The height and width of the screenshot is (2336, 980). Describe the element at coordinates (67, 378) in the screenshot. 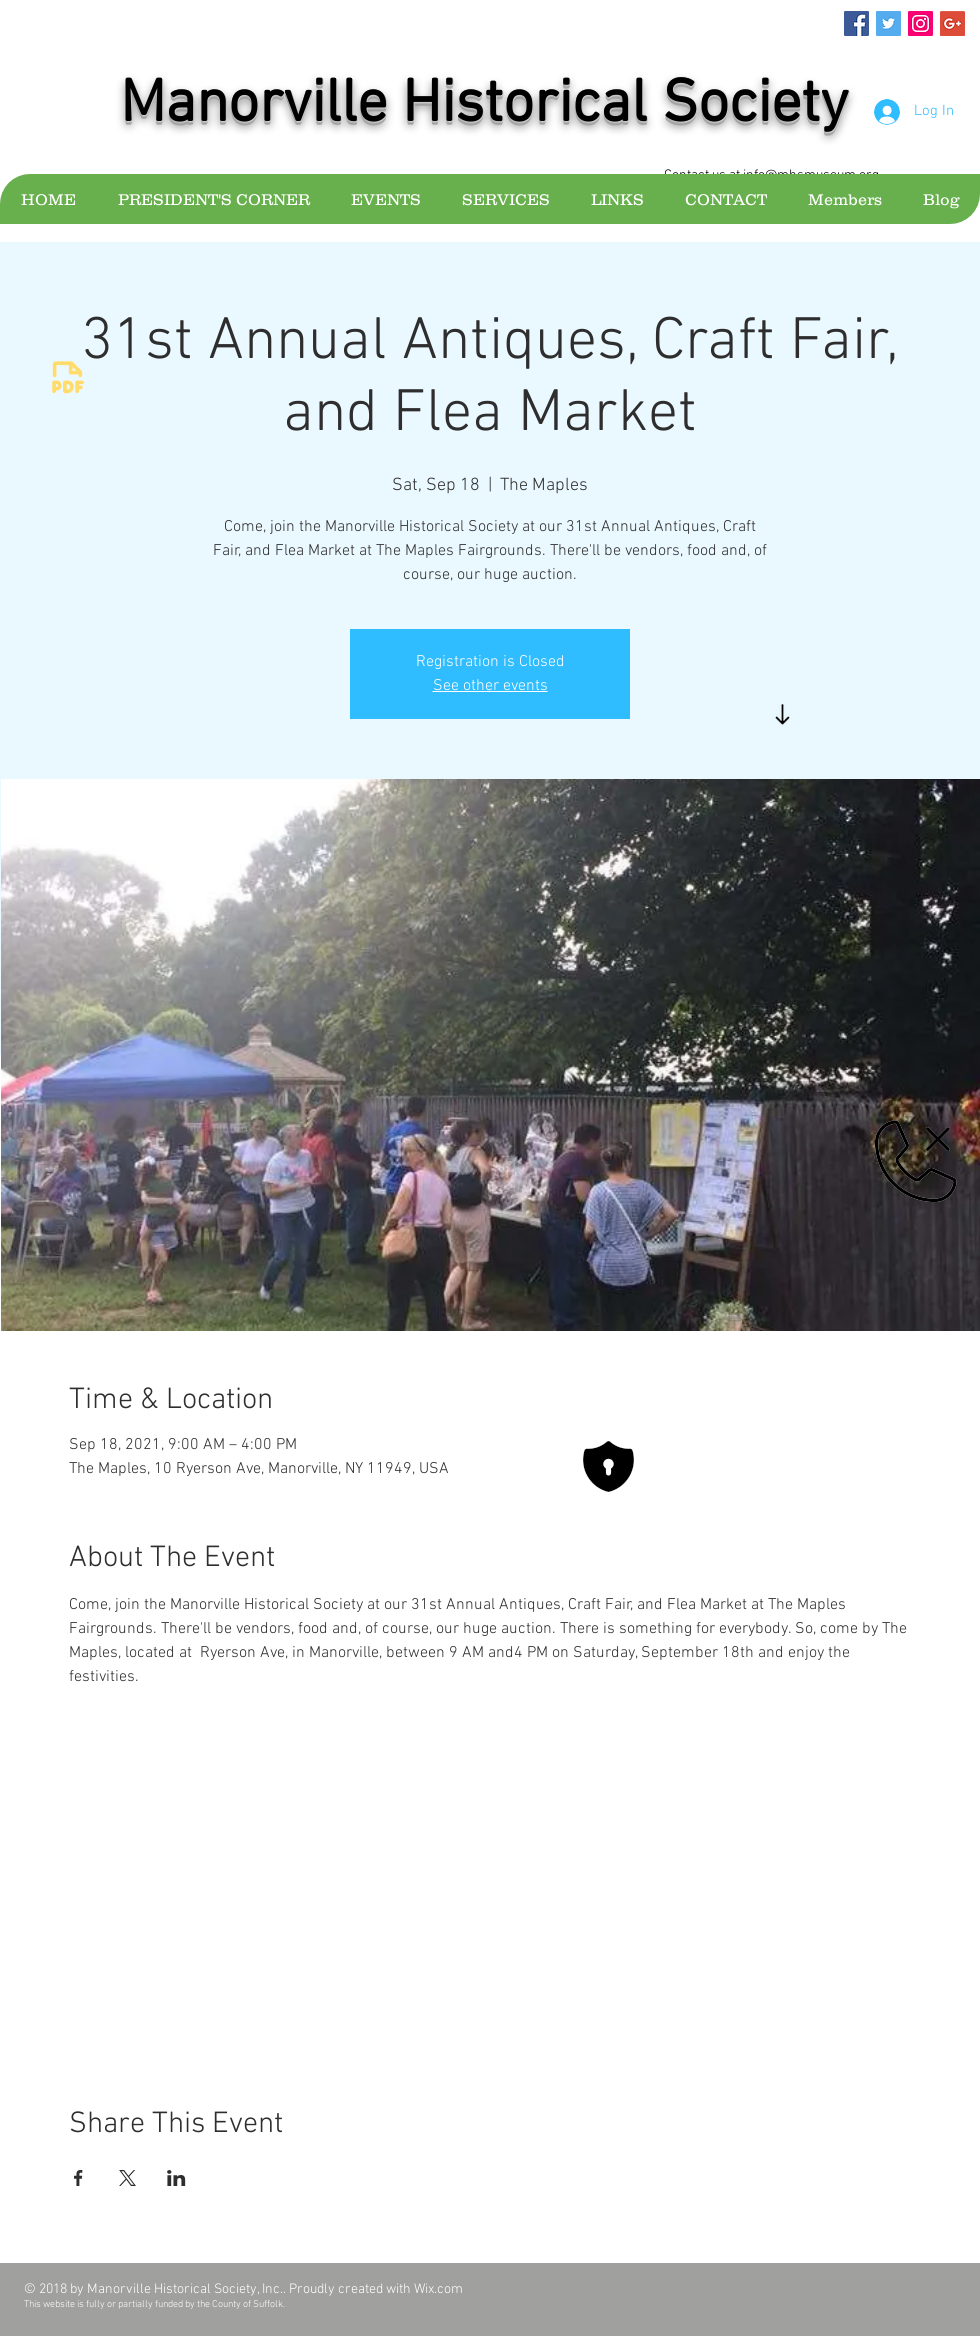

I see `view or open a PDF document` at that location.